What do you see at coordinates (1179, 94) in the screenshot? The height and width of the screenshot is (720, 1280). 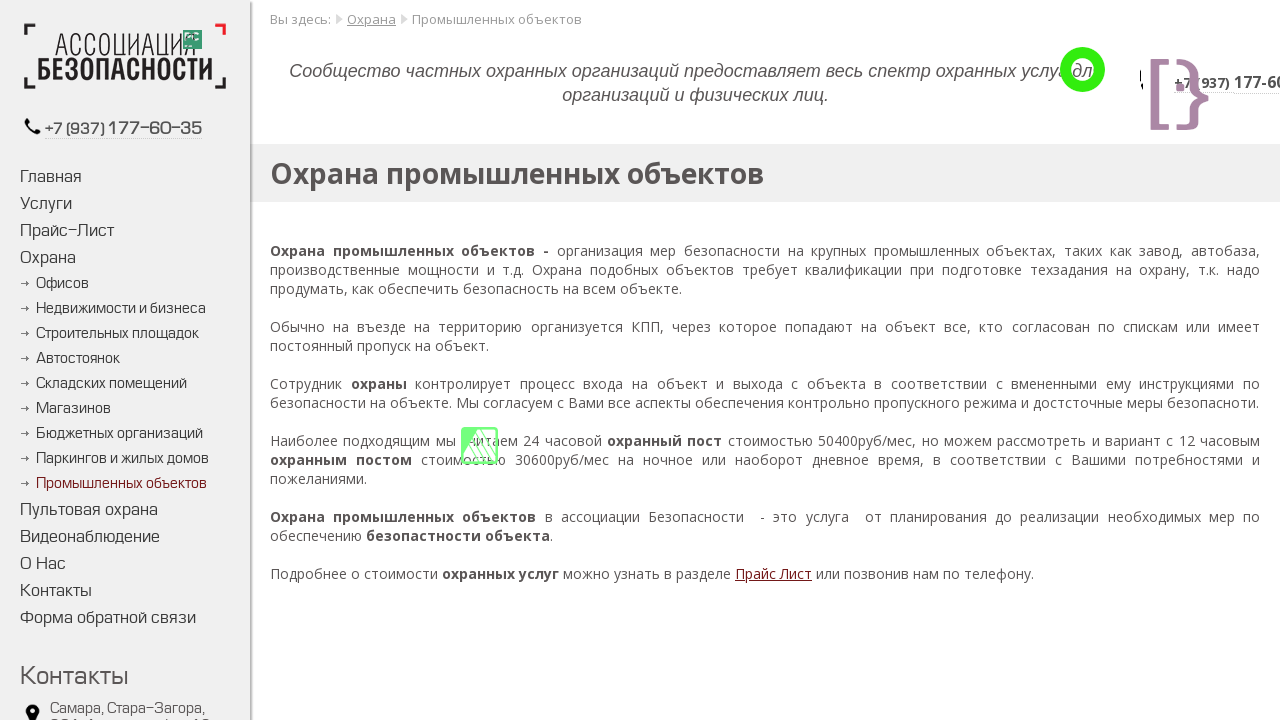 I see `super user community logo` at bounding box center [1179, 94].